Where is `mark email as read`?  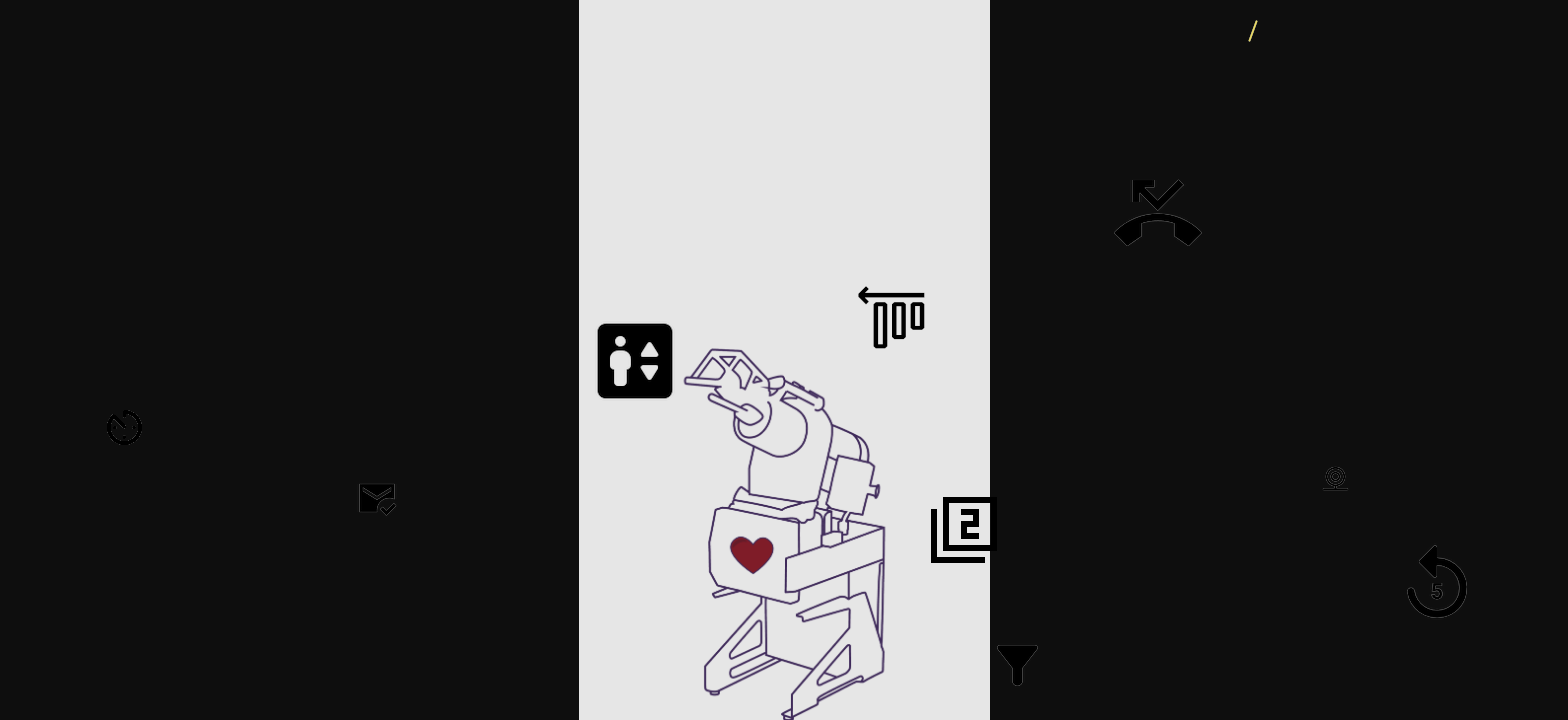 mark email as read is located at coordinates (377, 498).